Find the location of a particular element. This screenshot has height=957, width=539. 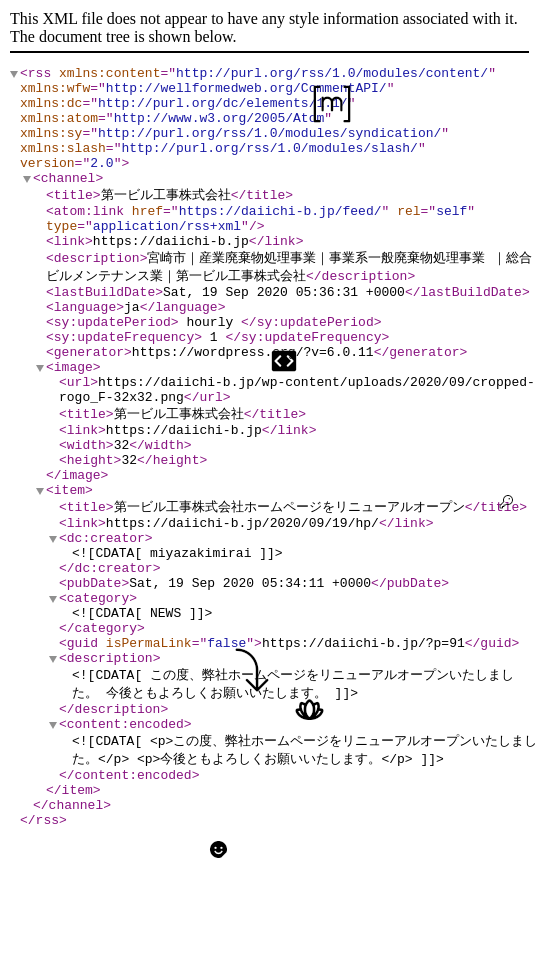

access meditation or mindfulness features is located at coordinates (309, 710).